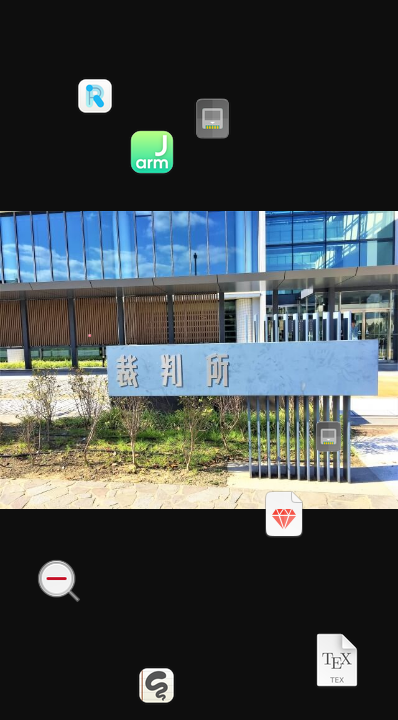 This screenshot has width=398, height=720. Describe the element at coordinates (95, 96) in the screenshot. I see `open riot (element) messaging app` at that location.